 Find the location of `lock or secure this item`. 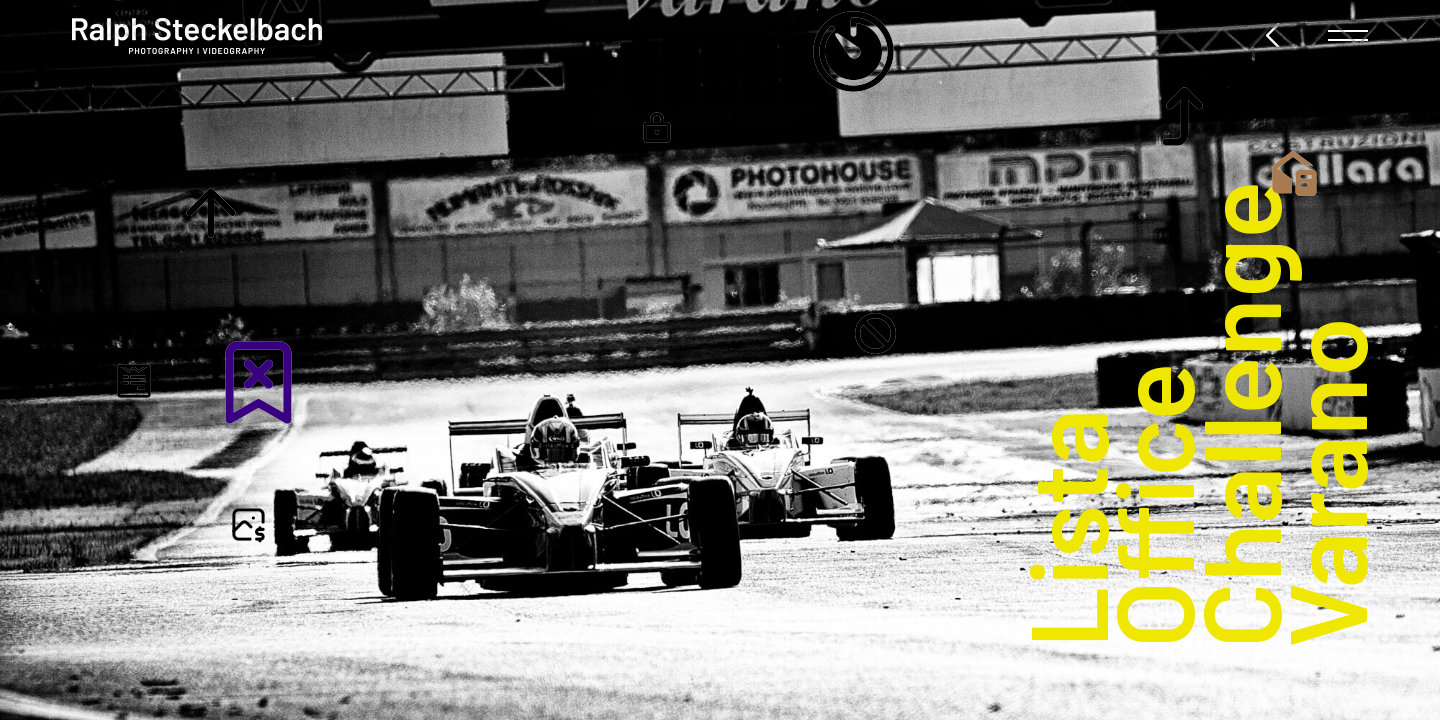

lock or secure this item is located at coordinates (657, 129).